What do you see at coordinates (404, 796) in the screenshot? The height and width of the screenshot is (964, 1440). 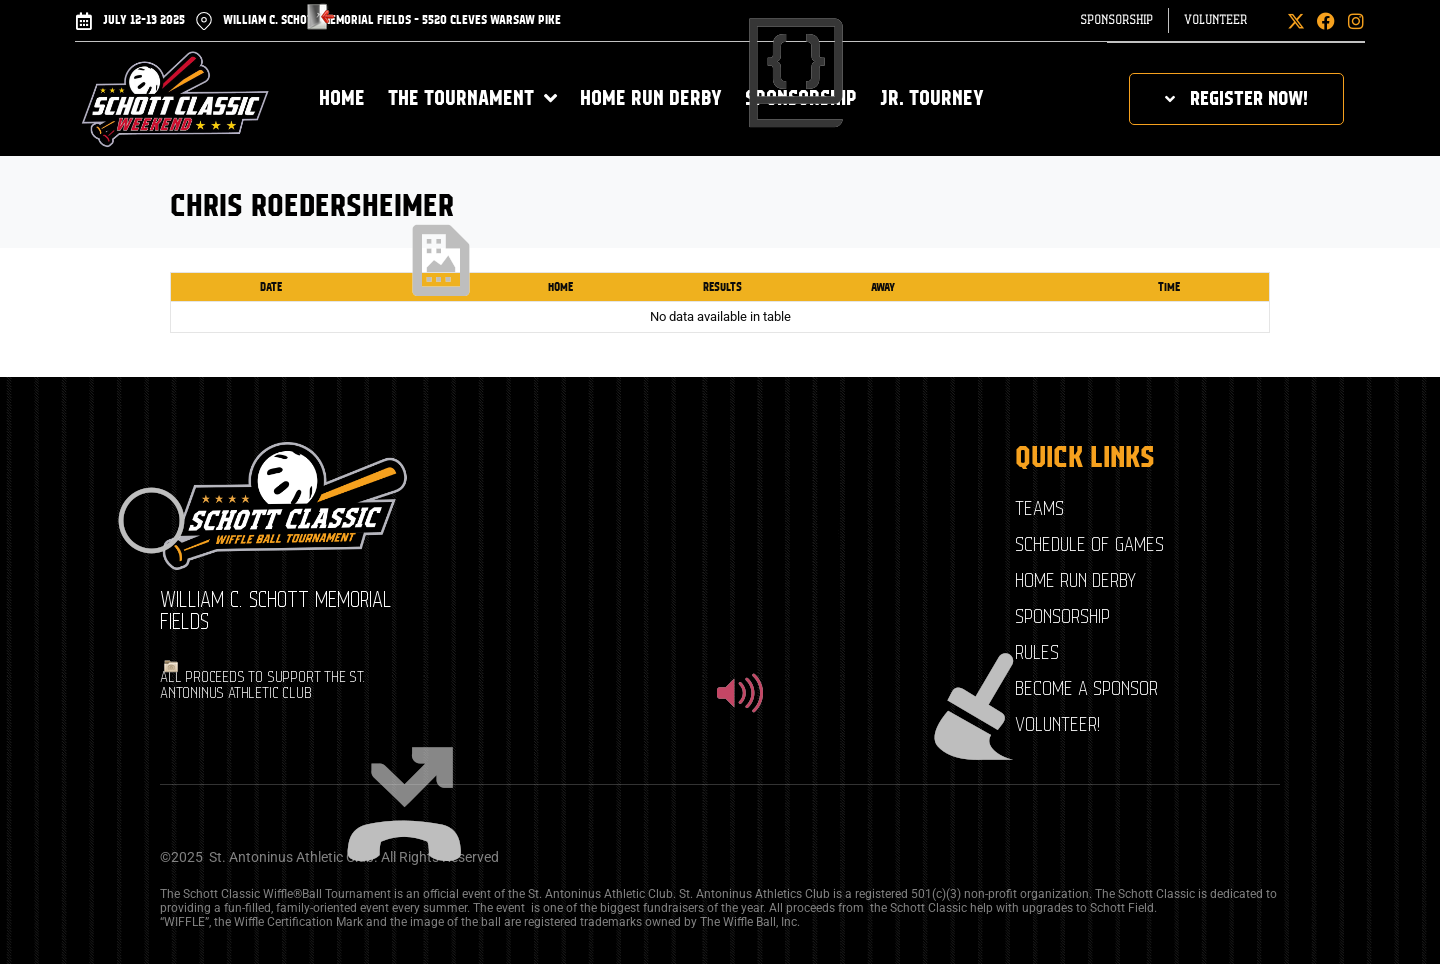 I see `indicates a missed phone call` at bounding box center [404, 796].